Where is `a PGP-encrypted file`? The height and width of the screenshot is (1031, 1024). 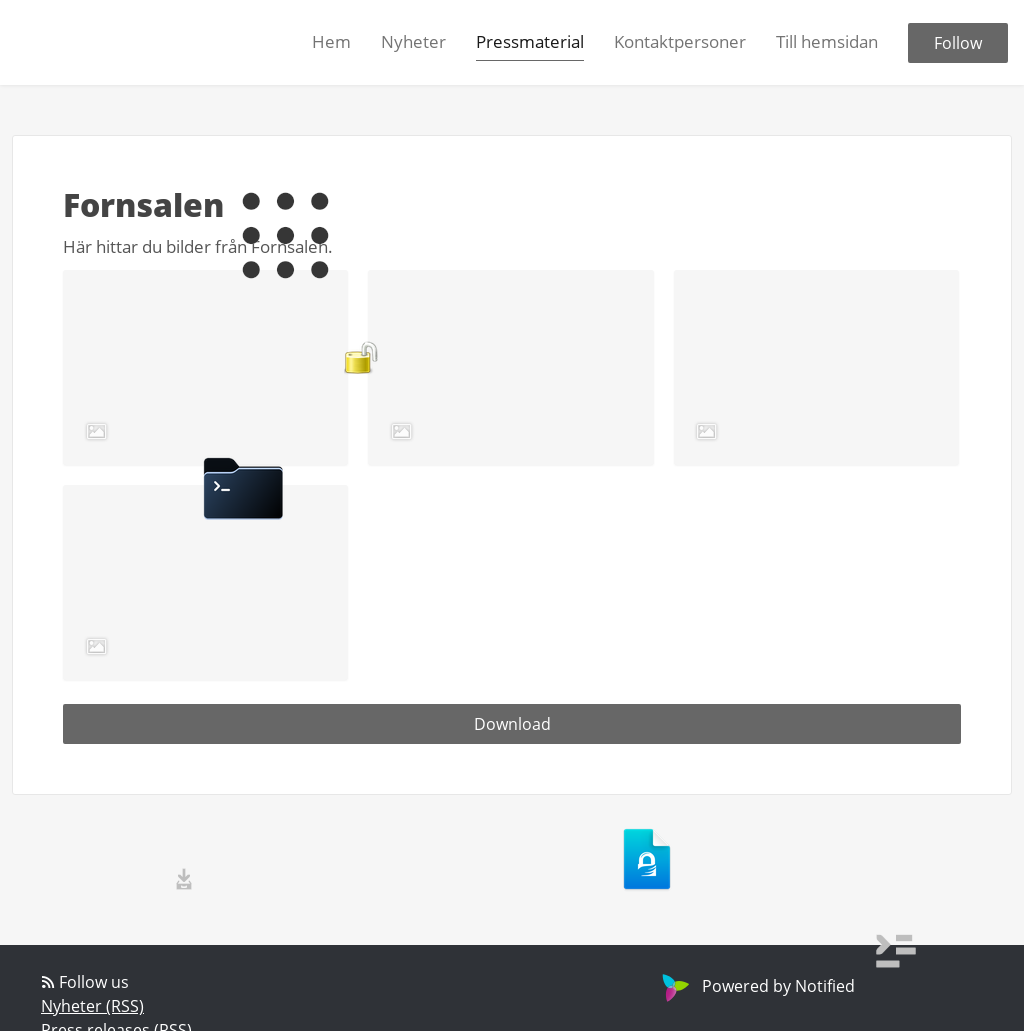 a PGP-encrypted file is located at coordinates (647, 859).